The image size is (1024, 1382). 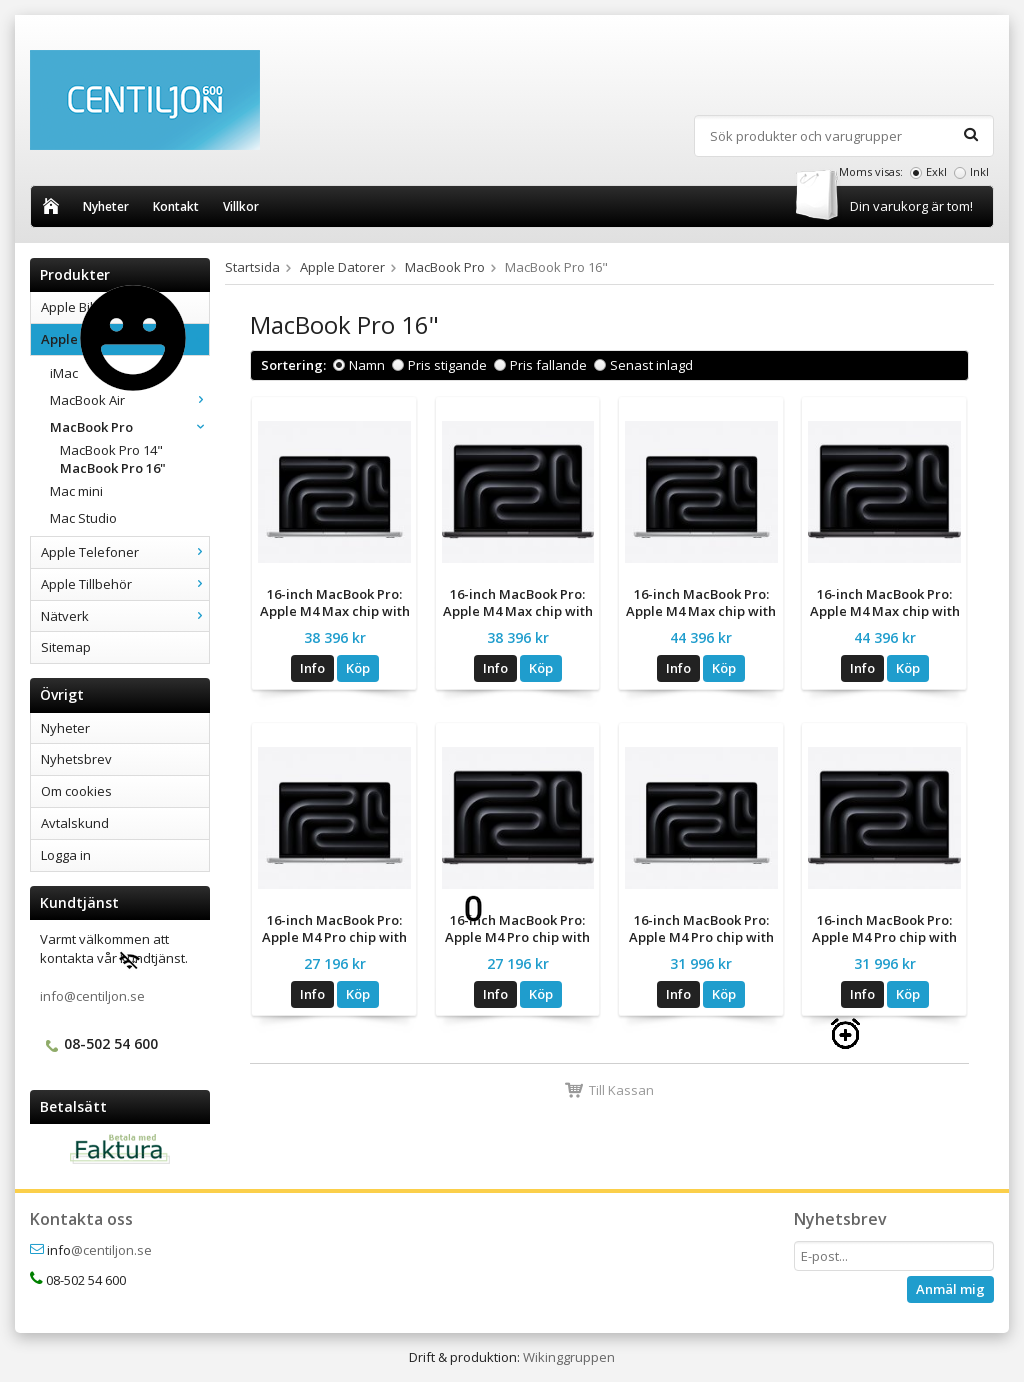 I want to click on add a new alarm, so click(x=845, y=1033).